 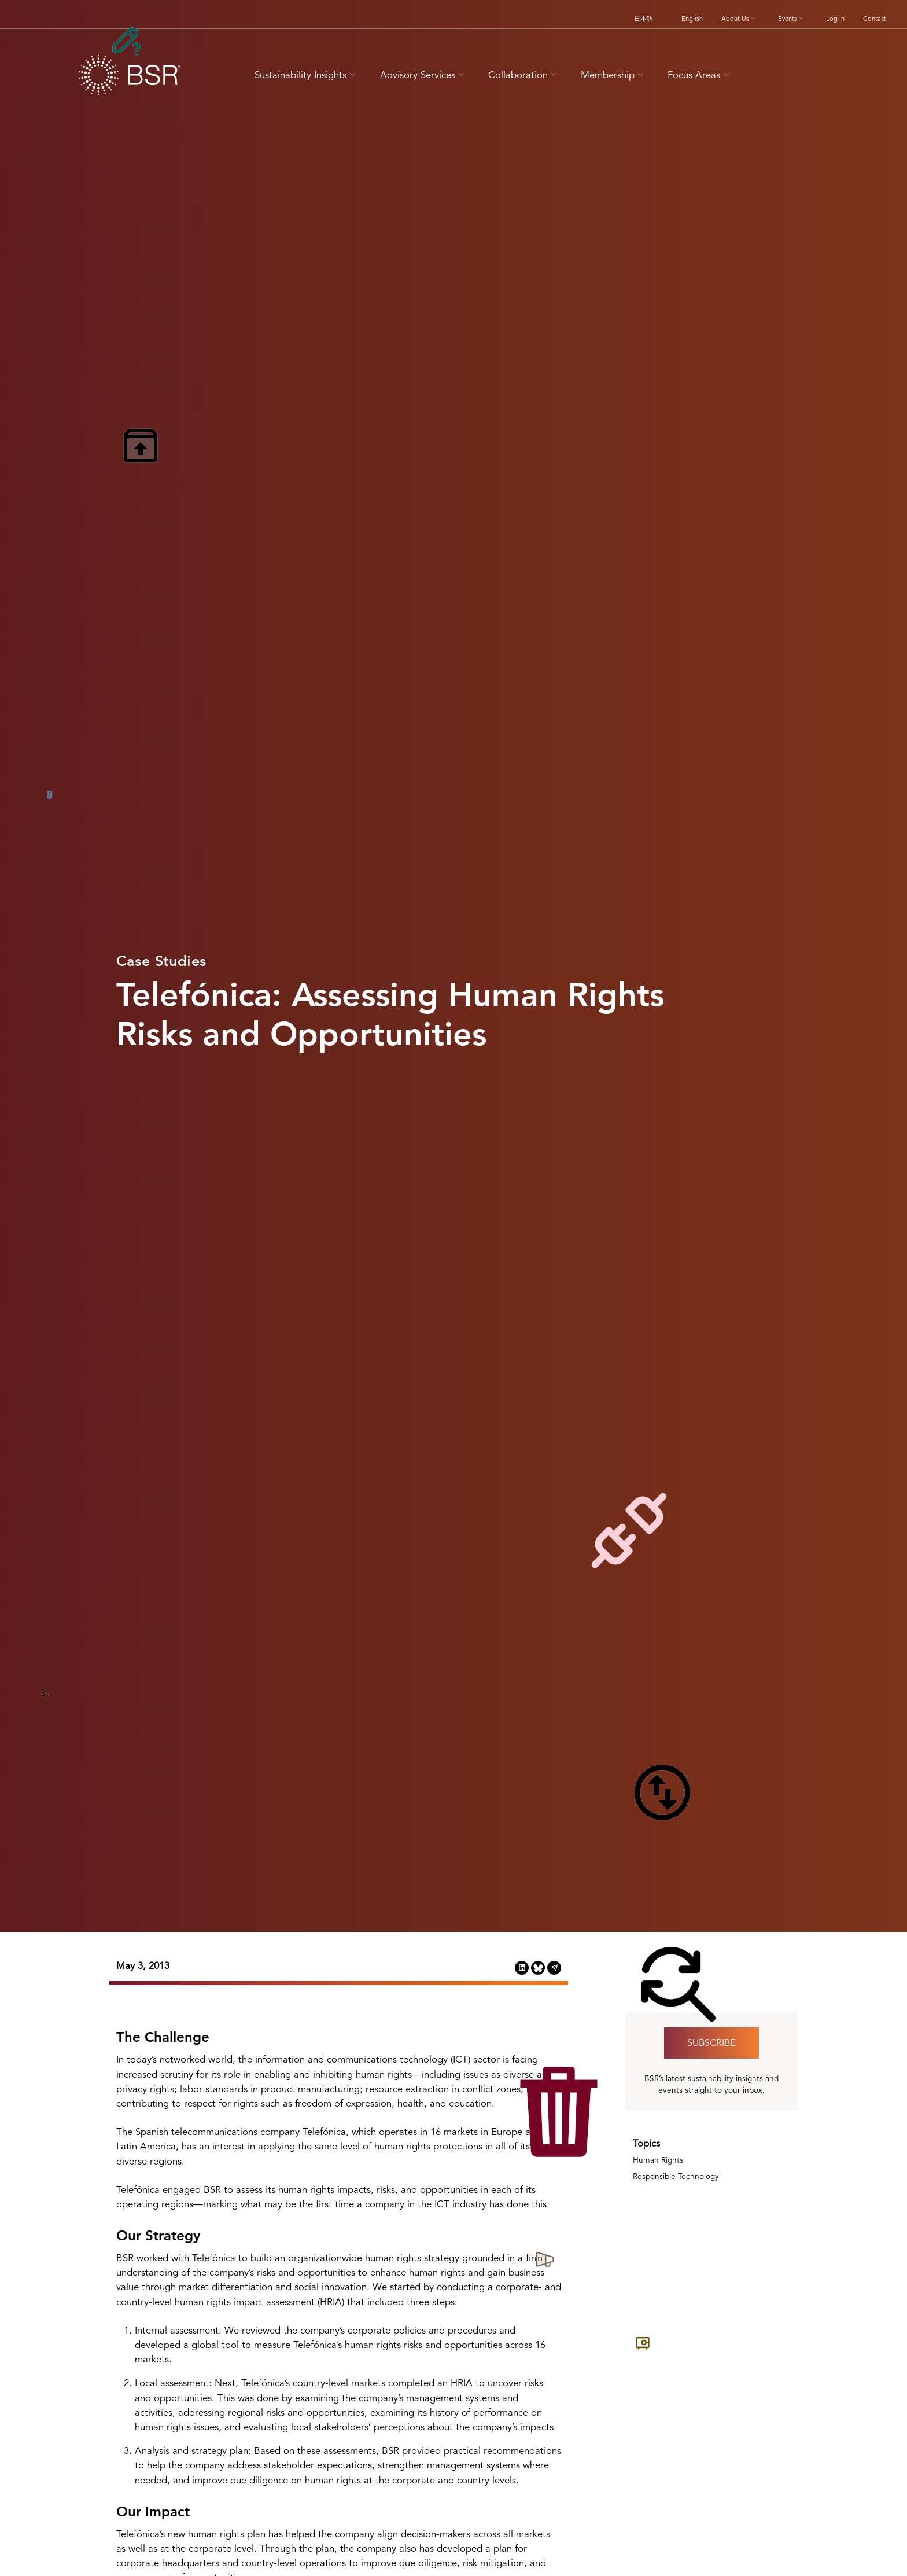 What do you see at coordinates (629, 1530) in the screenshot?
I see `disconnect from a device or service` at bounding box center [629, 1530].